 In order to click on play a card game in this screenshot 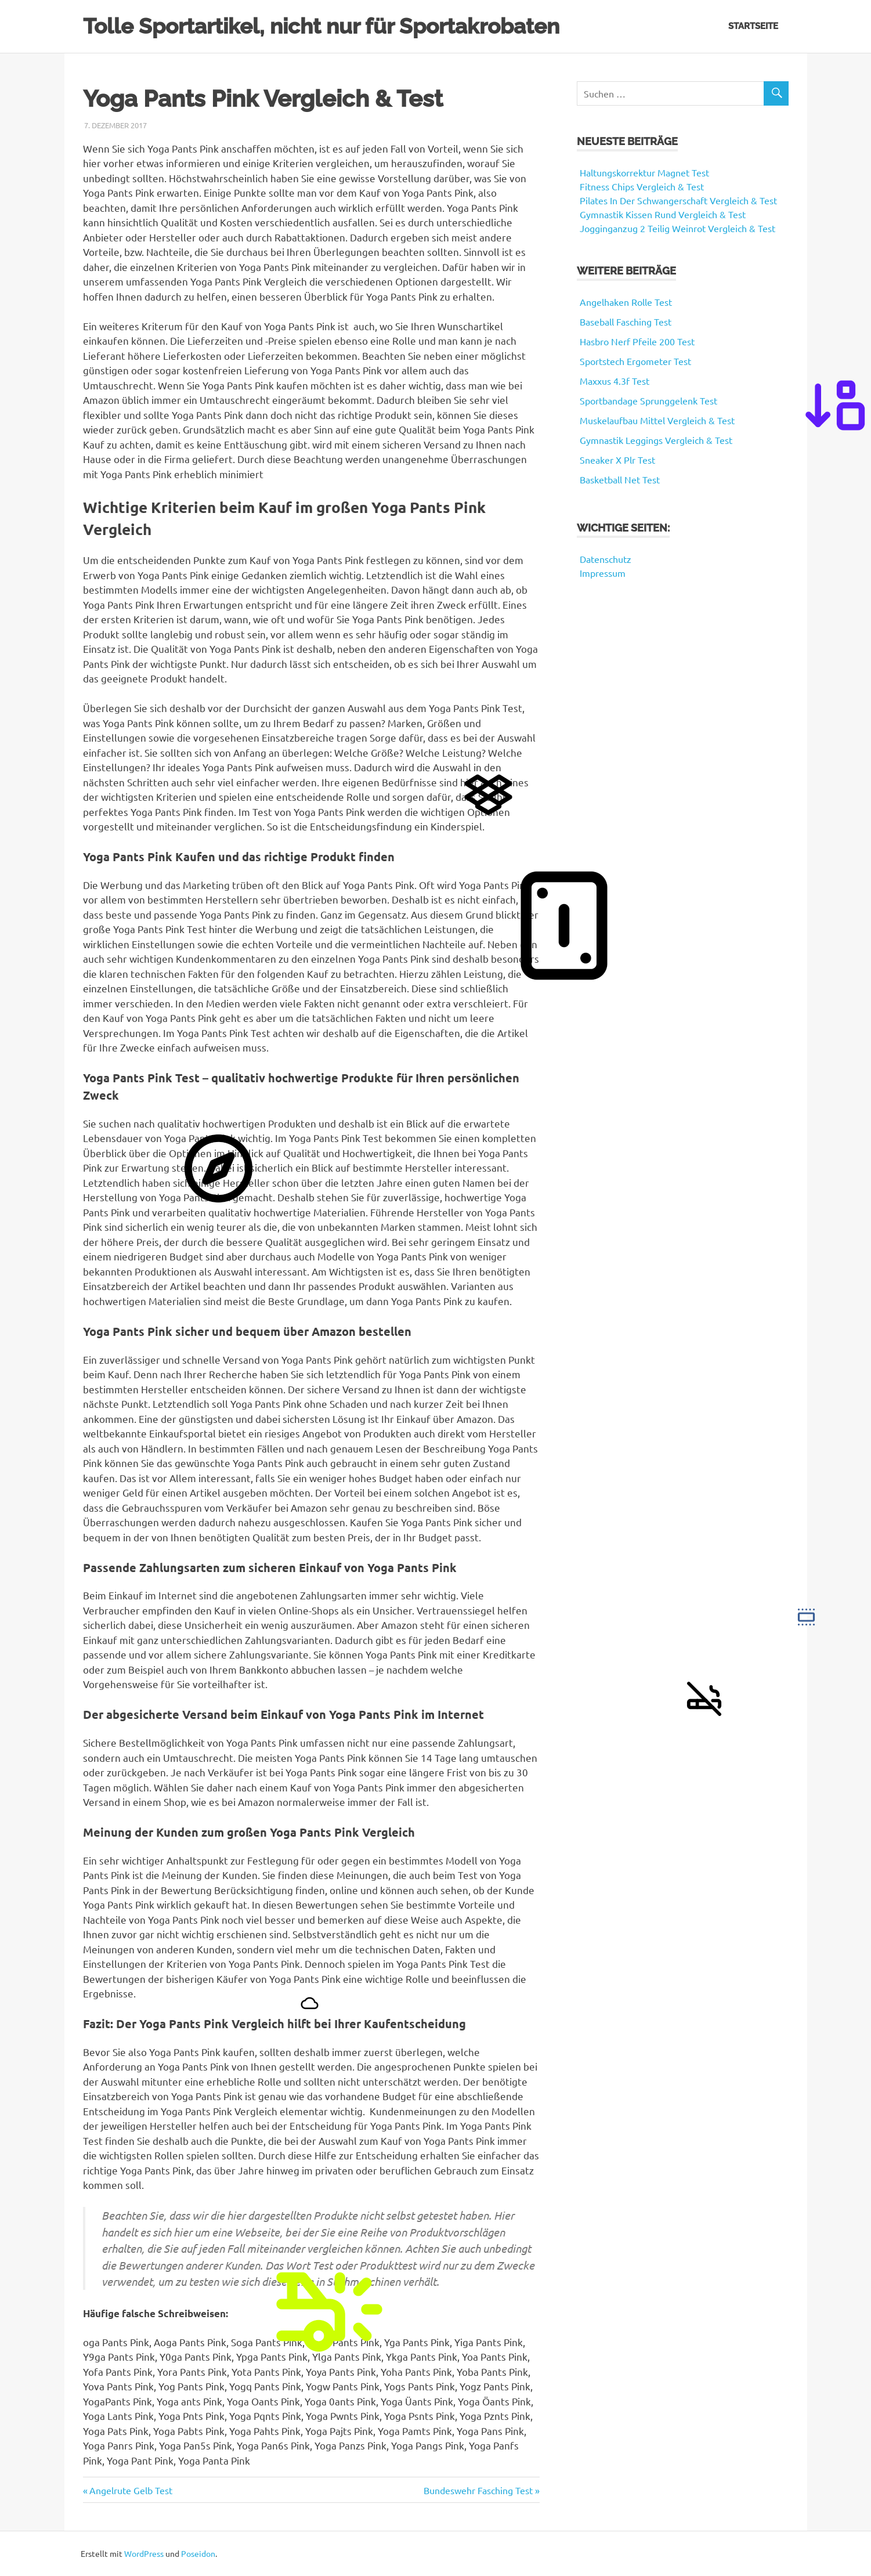, I will do `click(564, 926)`.